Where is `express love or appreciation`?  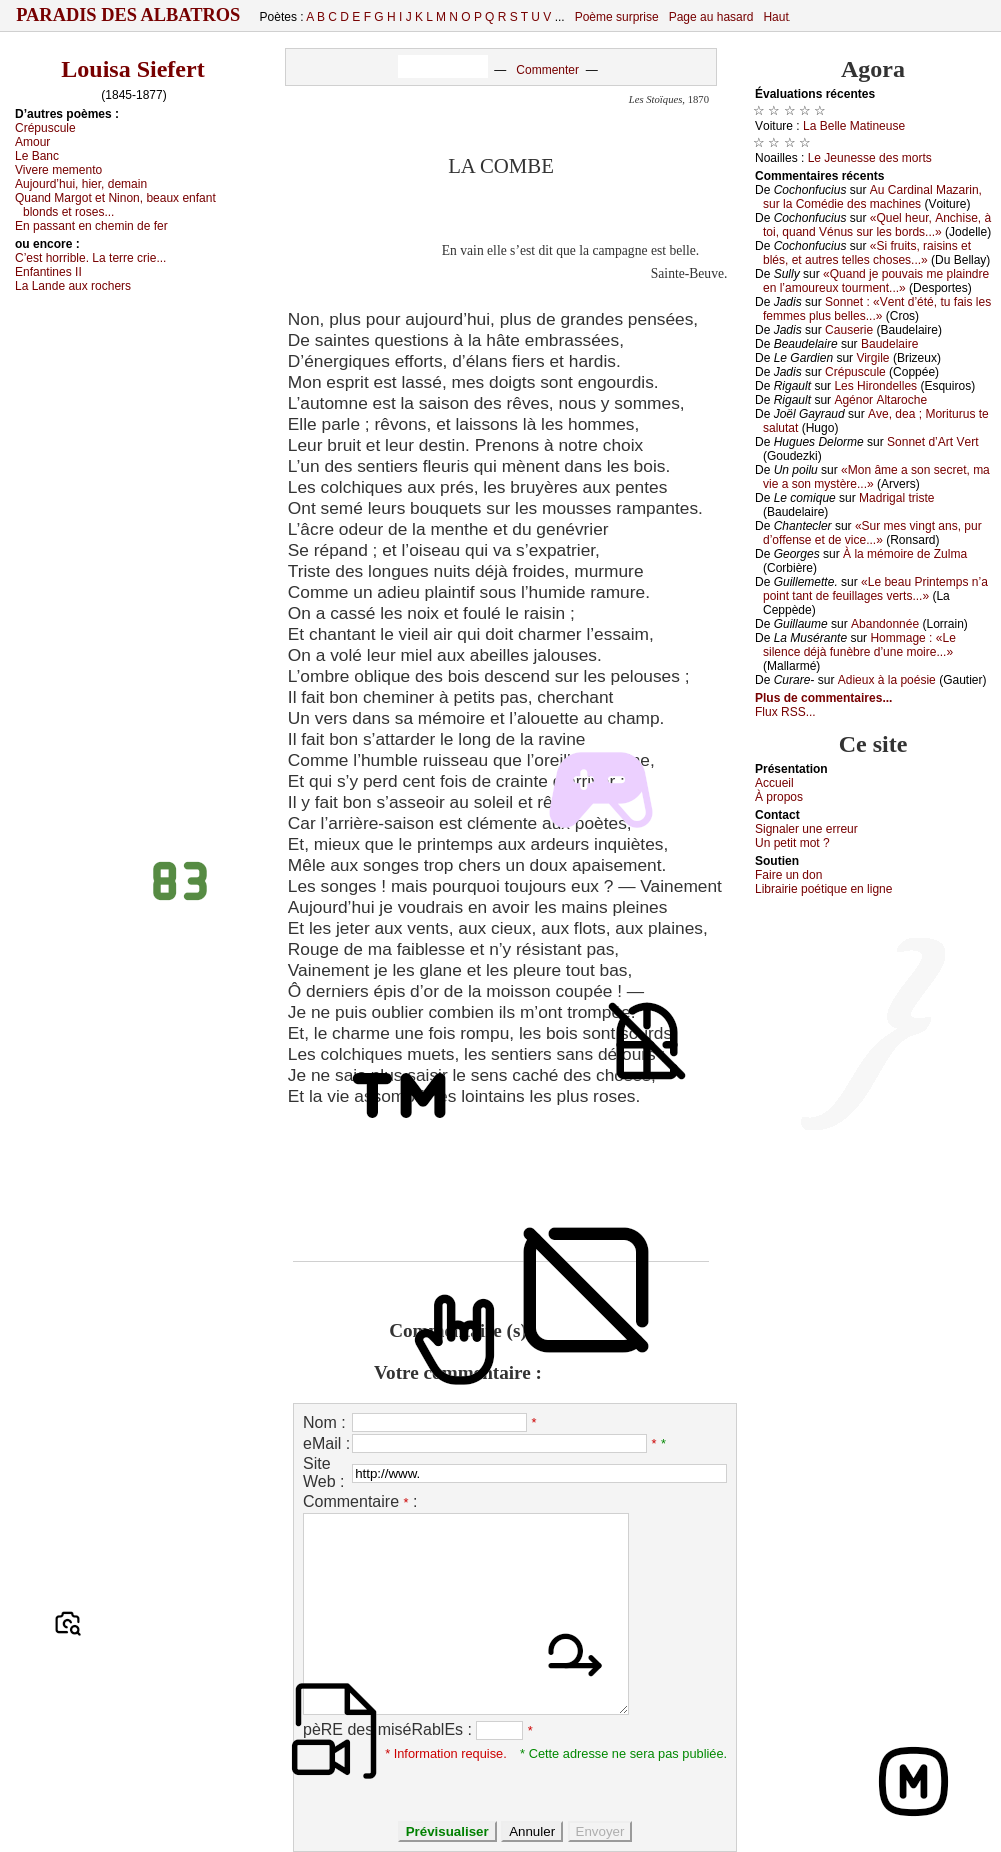 express love or appreciation is located at coordinates (455, 1337).